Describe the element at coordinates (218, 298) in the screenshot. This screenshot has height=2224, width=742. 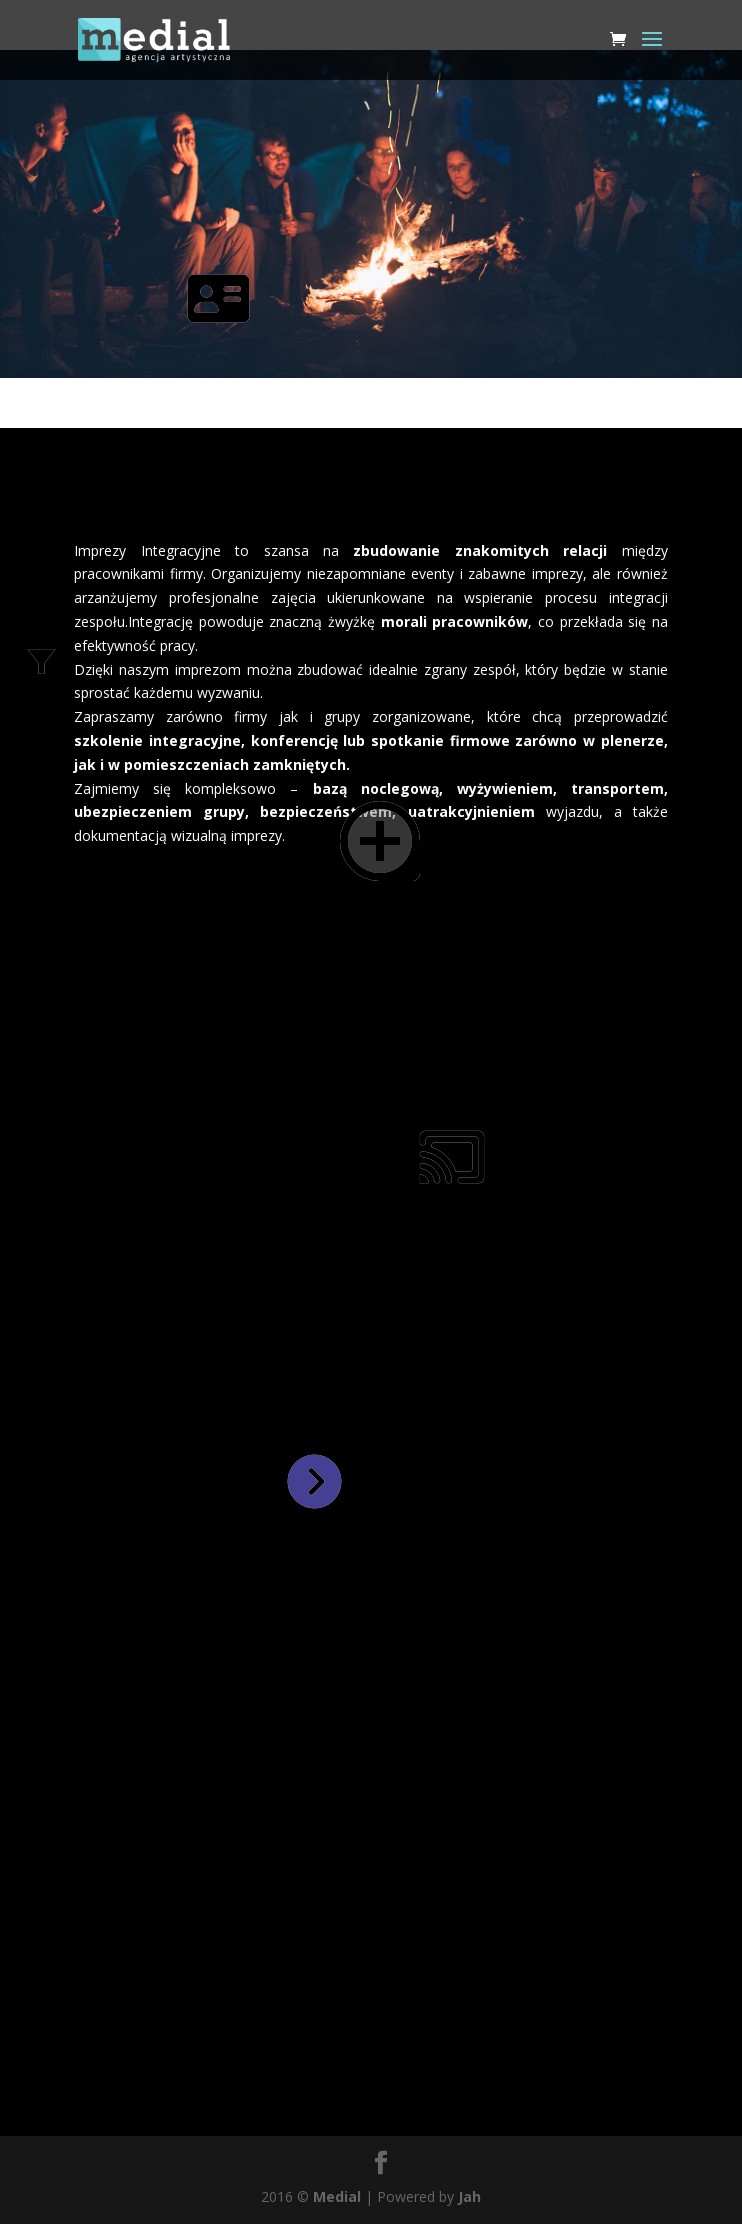
I see `view contact details` at that location.